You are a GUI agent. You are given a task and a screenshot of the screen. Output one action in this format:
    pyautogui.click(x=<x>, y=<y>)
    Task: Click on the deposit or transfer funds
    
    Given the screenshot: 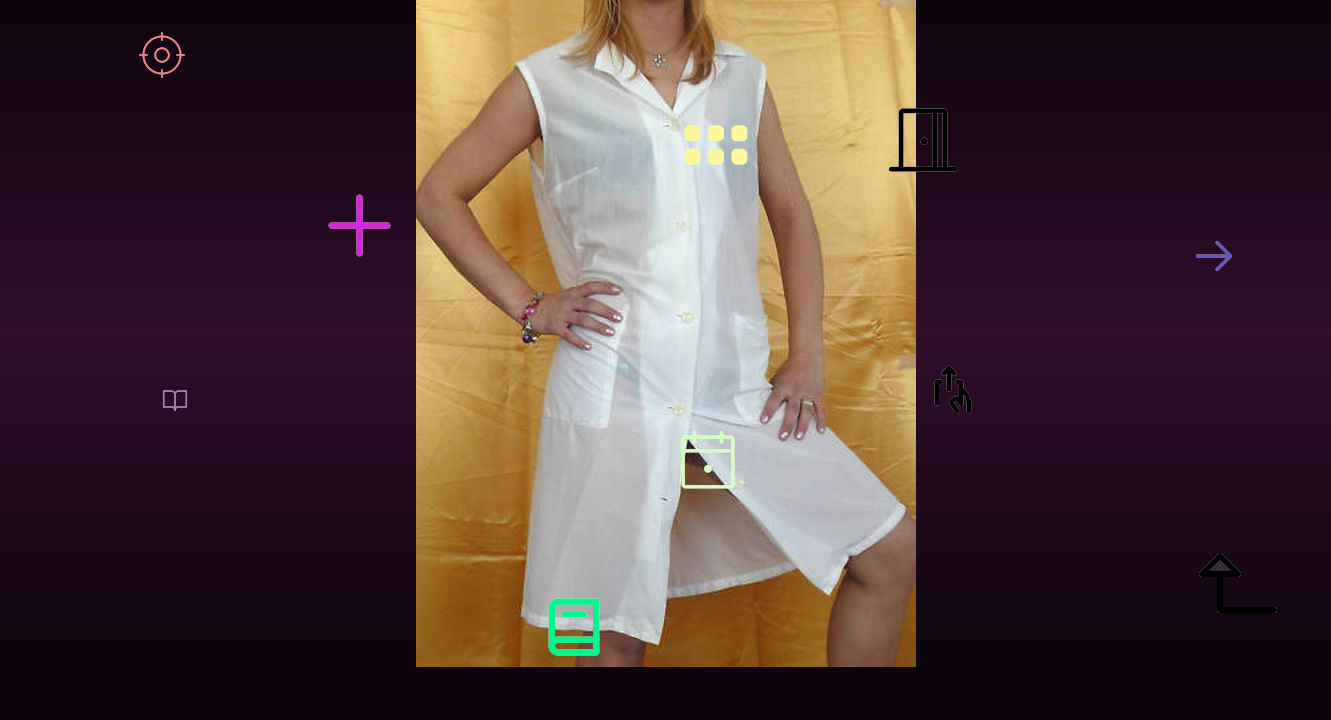 What is the action you would take?
    pyautogui.click(x=950, y=389)
    